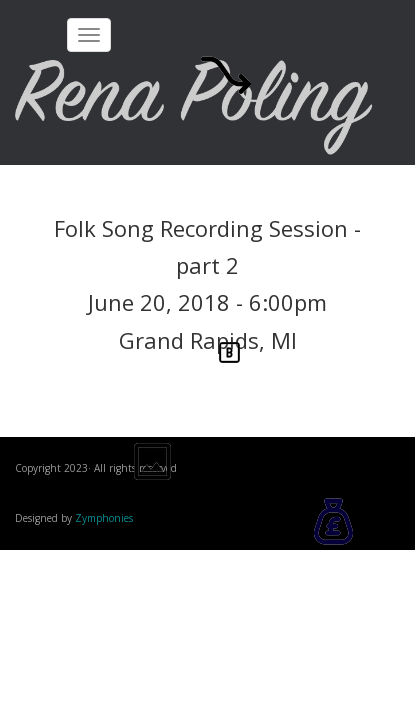  I want to click on apply bold formatting to text, so click(229, 352).